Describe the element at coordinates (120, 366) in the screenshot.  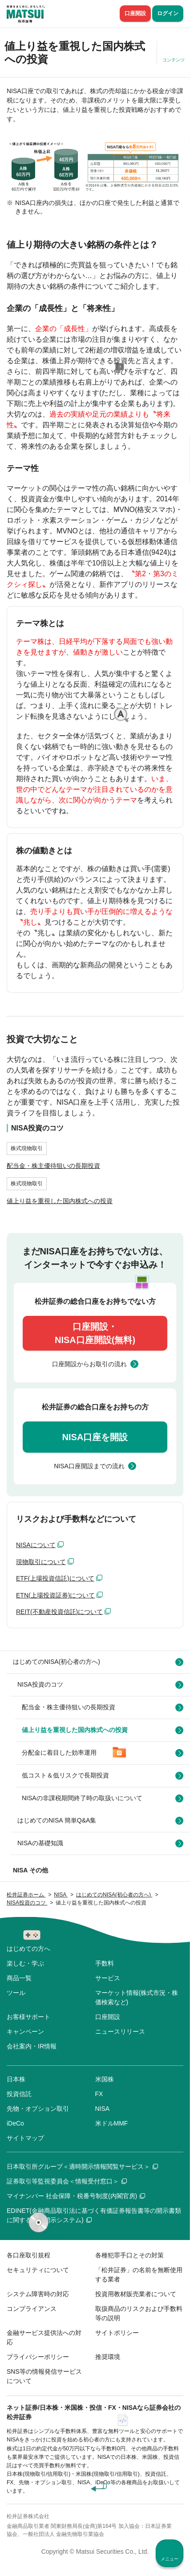
I see `access folder containing document templates` at that location.